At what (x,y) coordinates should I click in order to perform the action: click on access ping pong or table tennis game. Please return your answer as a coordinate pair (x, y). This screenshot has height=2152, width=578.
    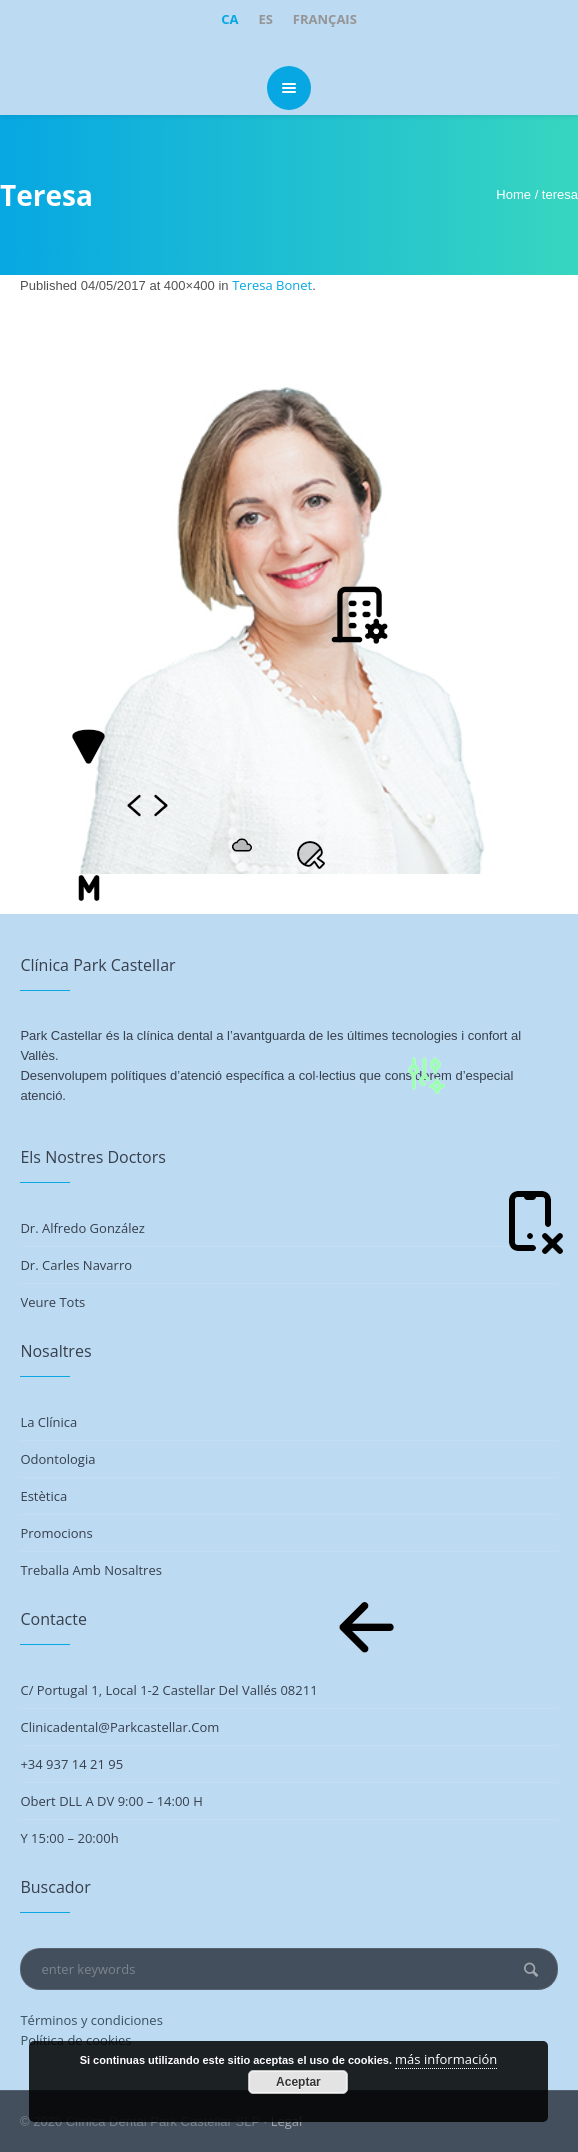
    Looking at the image, I should click on (310, 854).